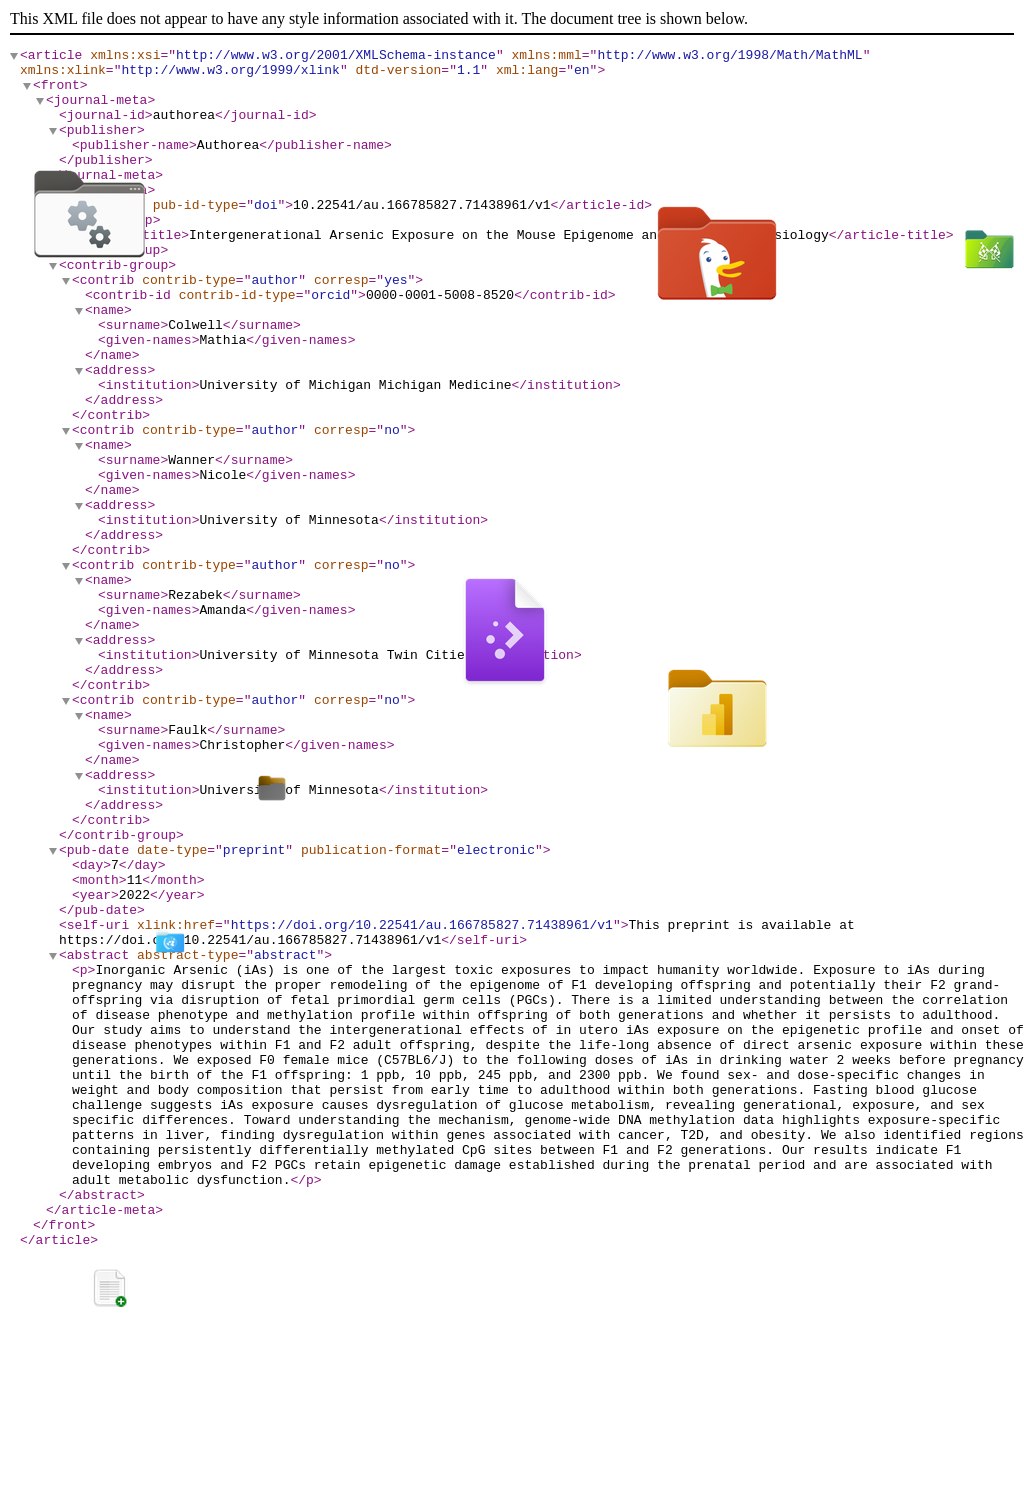  I want to click on view contents of an open folder, so click(272, 788).